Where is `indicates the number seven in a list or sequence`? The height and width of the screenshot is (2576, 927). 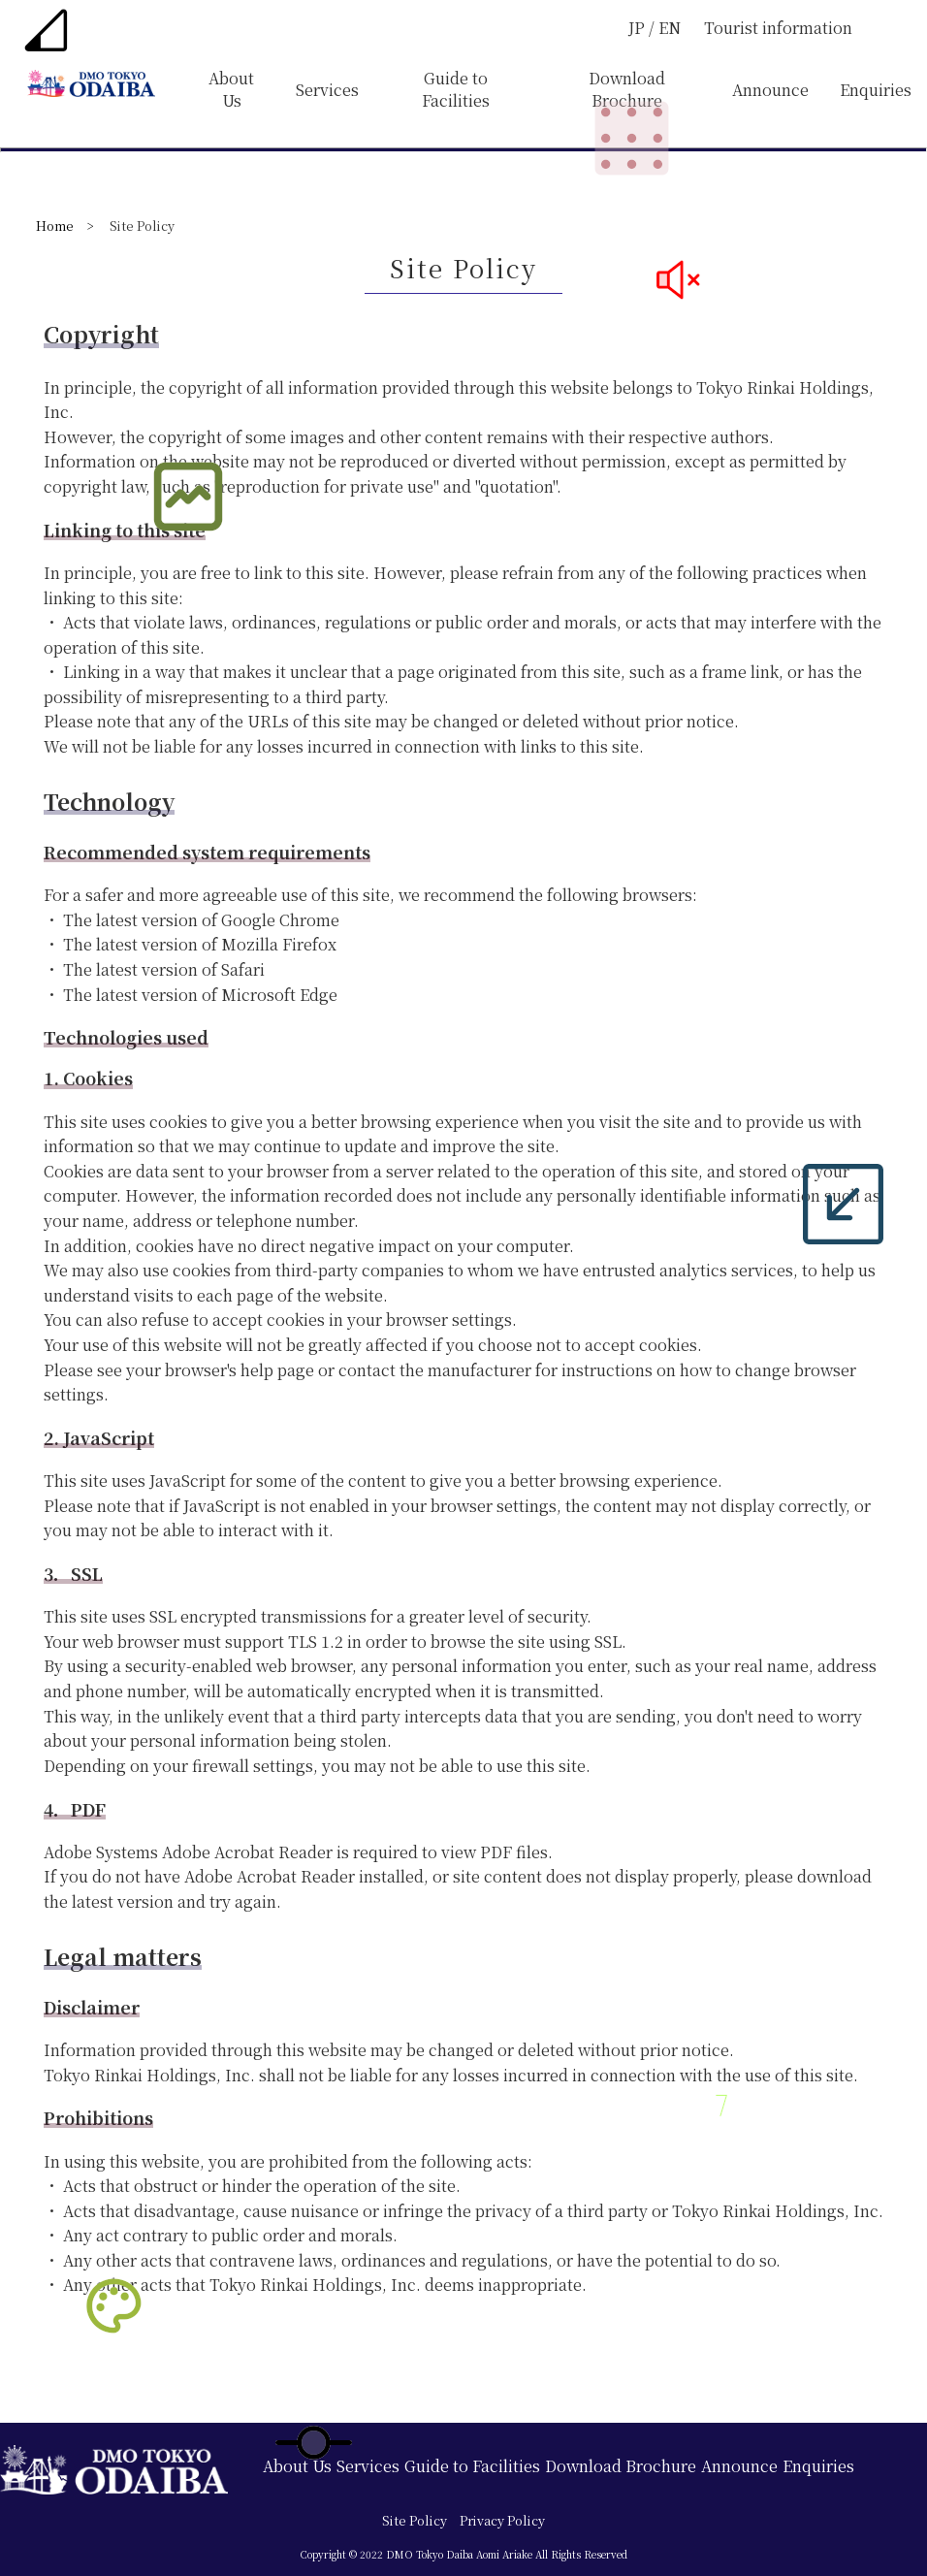 indicates the number seven in a list or sequence is located at coordinates (721, 2106).